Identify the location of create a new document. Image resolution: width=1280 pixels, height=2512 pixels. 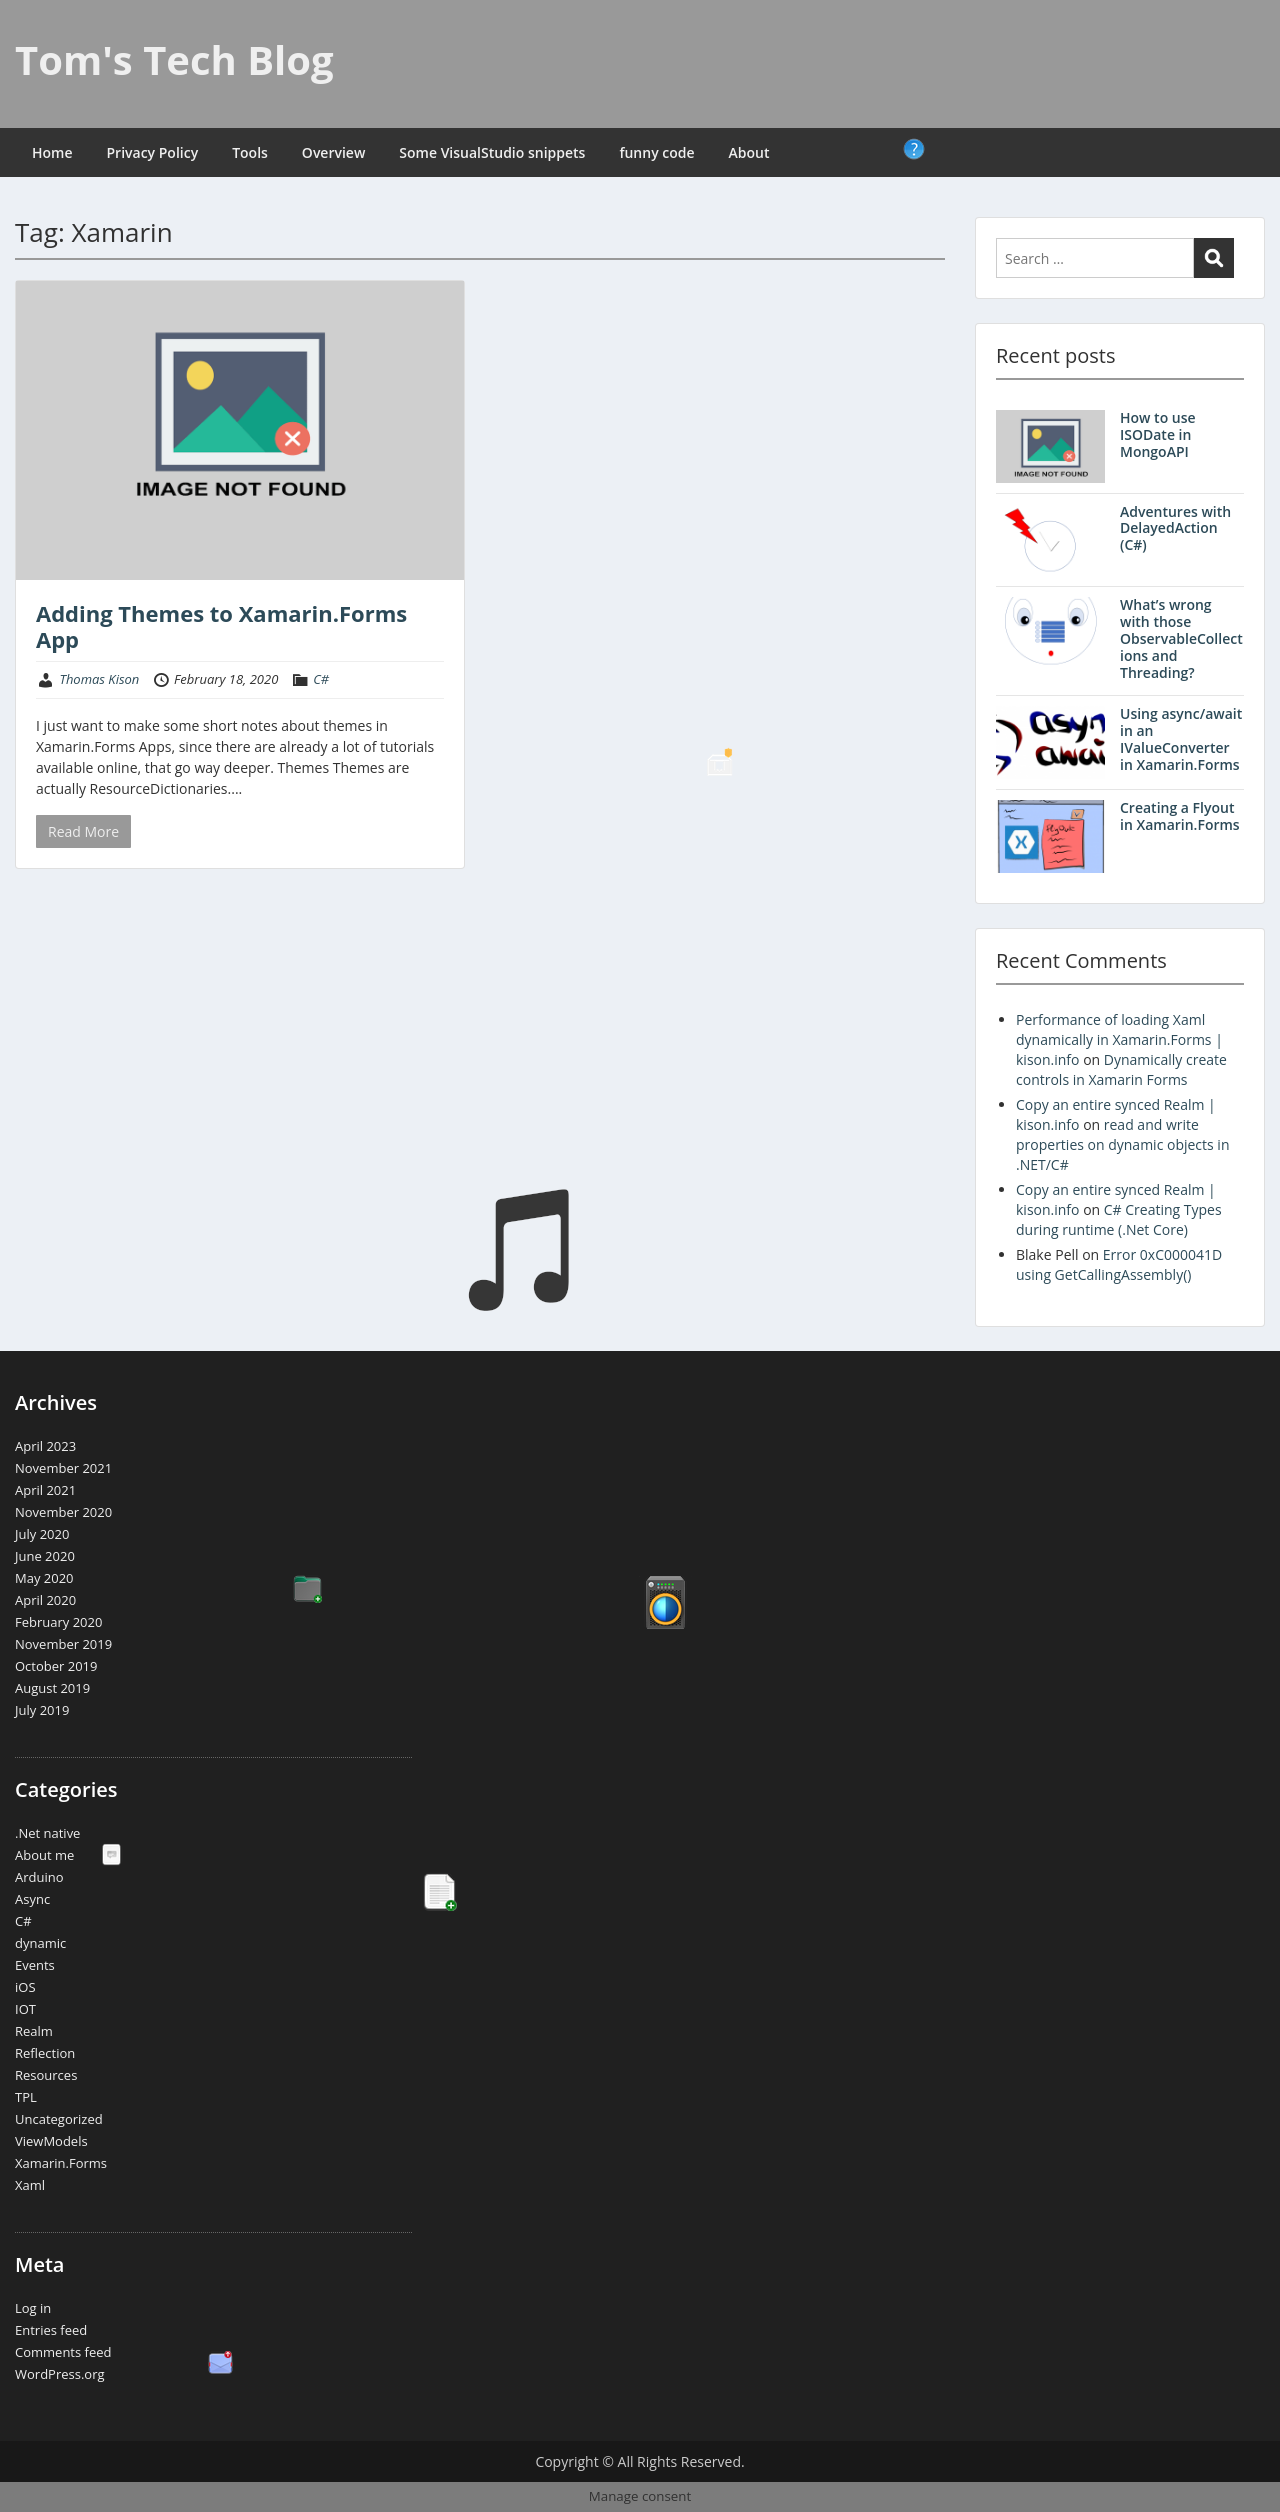
(439, 1891).